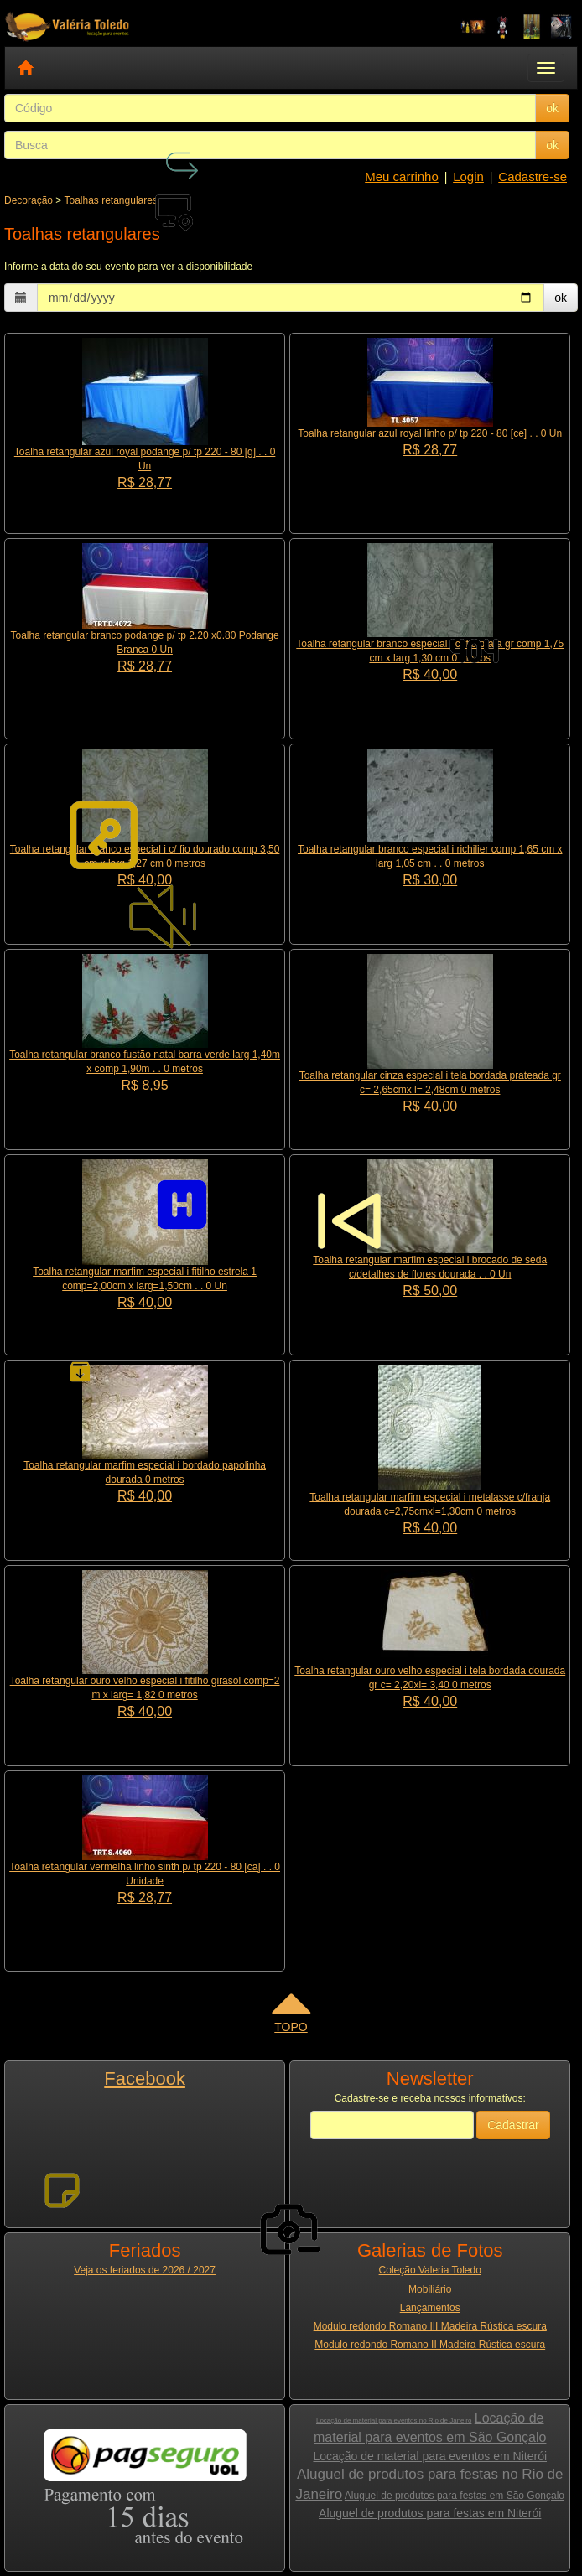  What do you see at coordinates (62, 2190) in the screenshot?
I see `add a sticker to your message` at bounding box center [62, 2190].